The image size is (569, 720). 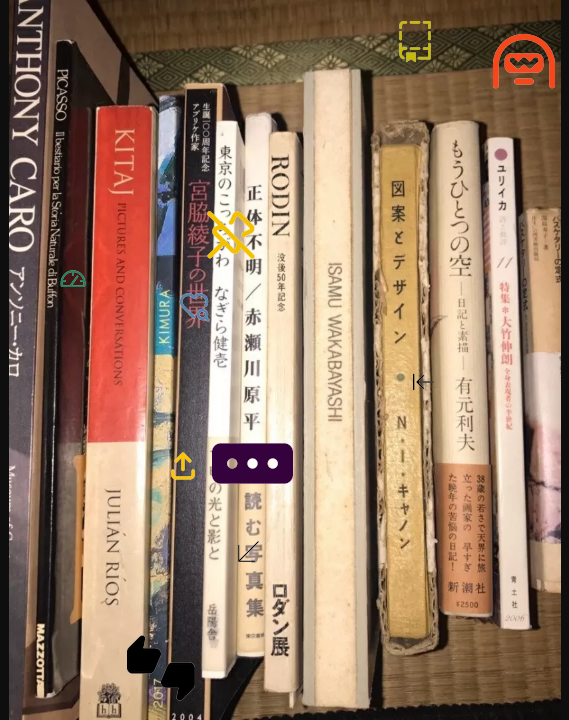 What do you see at coordinates (183, 466) in the screenshot?
I see `upload a file or document` at bounding box center [183, 466].